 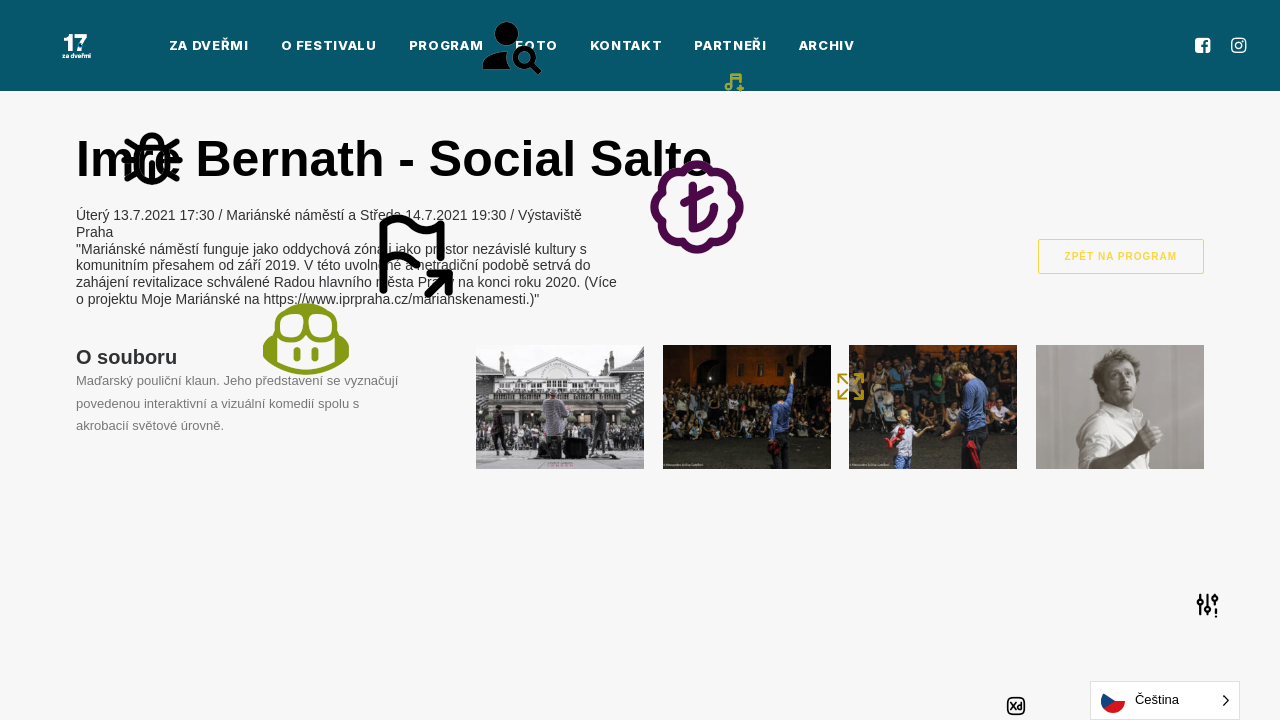 What do you see at coordinates (1207, 604) in the screenshot?
I see `settings require attention or action` at bounding box center [1207, 604].